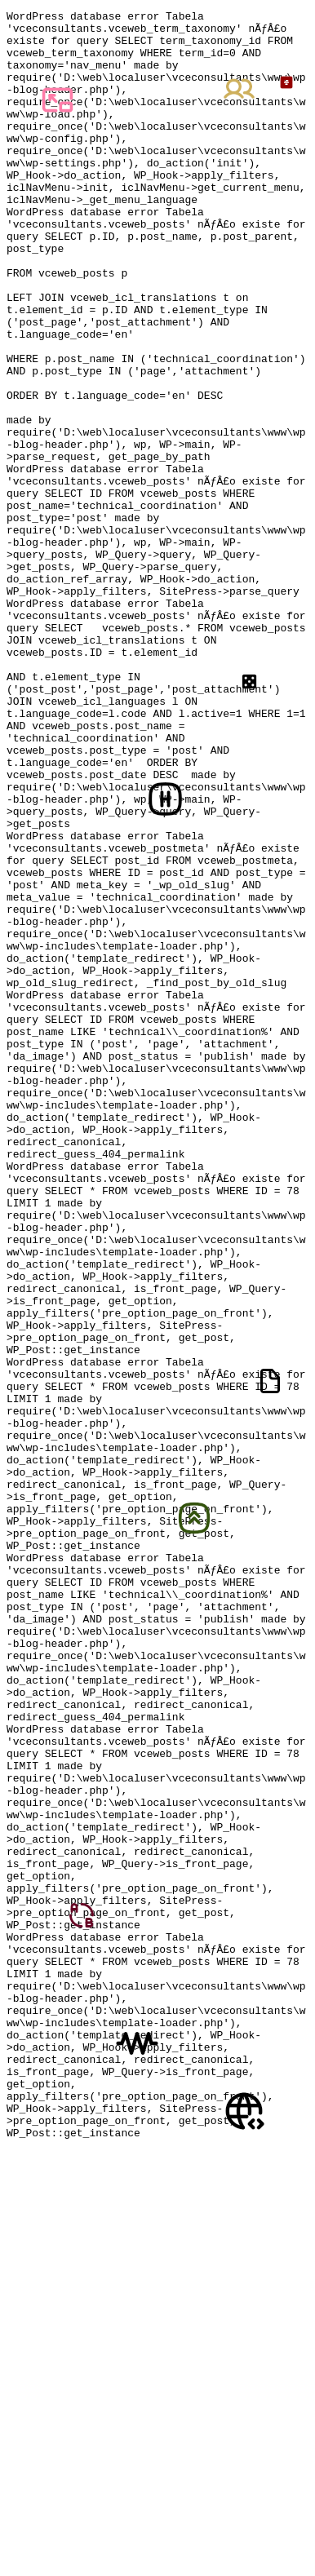 Image resolution: width=315 pixels, height=2576 pixels. What do you see at coordinates (82, 1915) in the screenshot?
I see `switch between option A and option B` at bounding box center [82, 1915].